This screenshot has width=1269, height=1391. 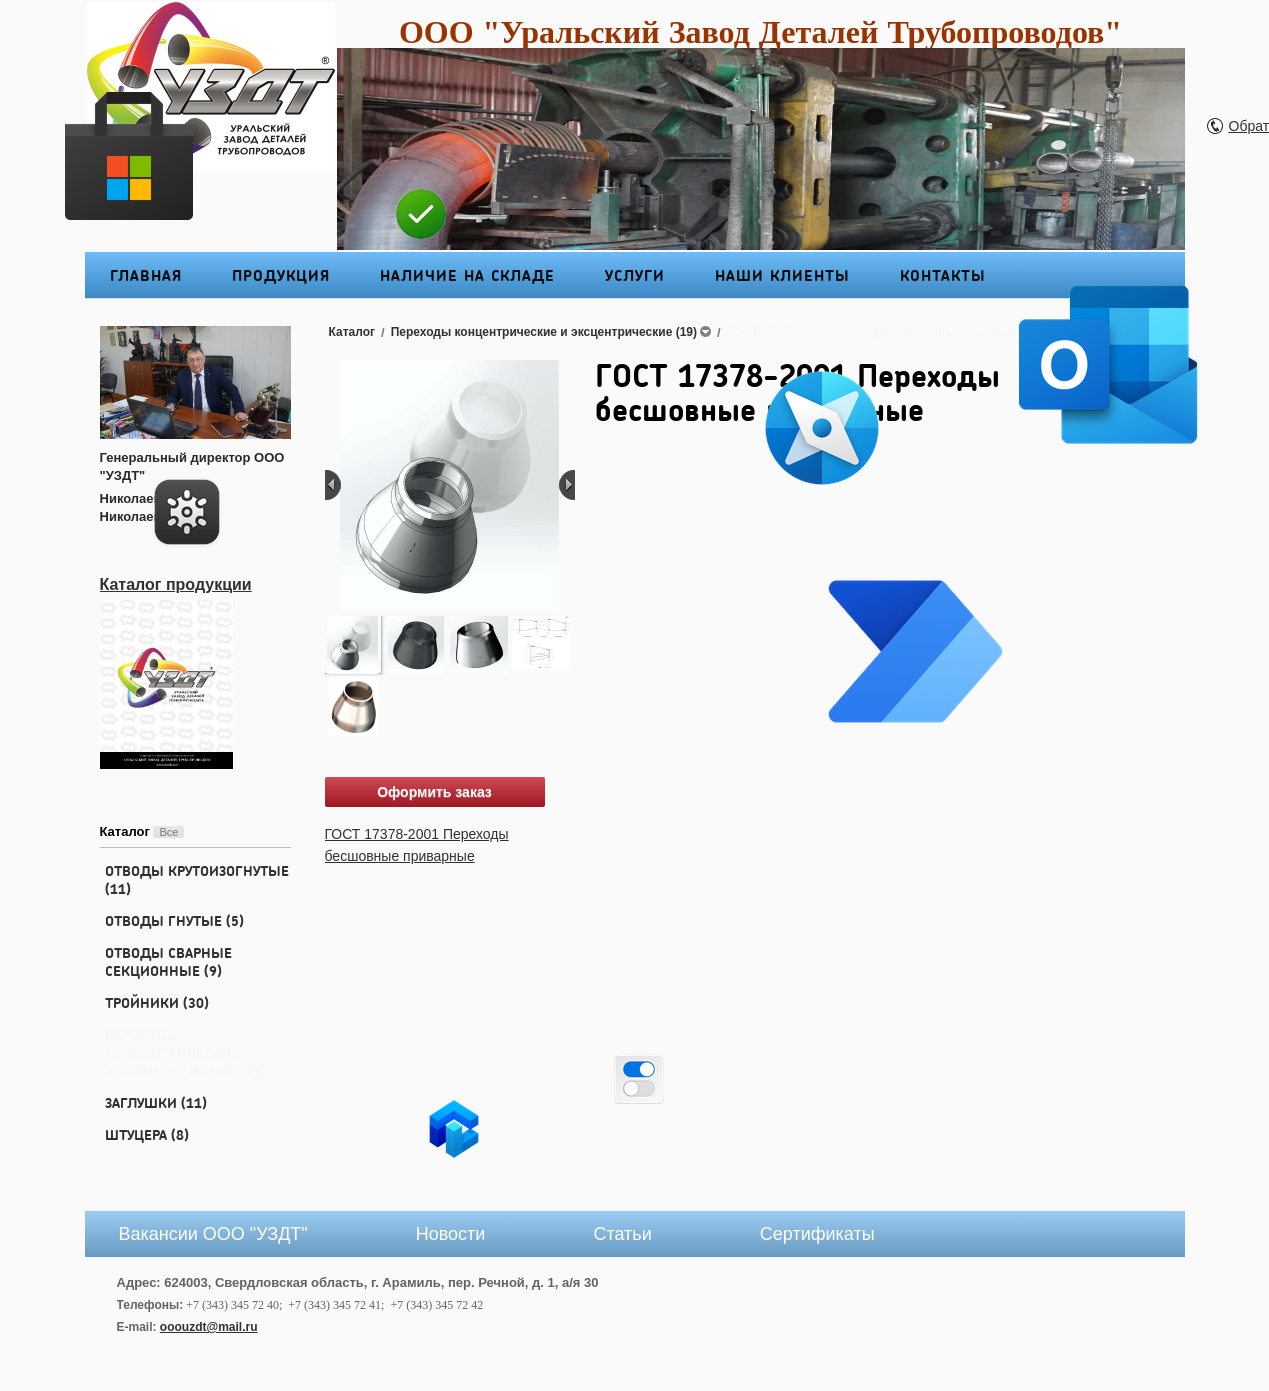 What do you see at coordinates (454, 1129) in the screenshot?
I see `open microsoft maquette app` at bounding box center [454, 1129].